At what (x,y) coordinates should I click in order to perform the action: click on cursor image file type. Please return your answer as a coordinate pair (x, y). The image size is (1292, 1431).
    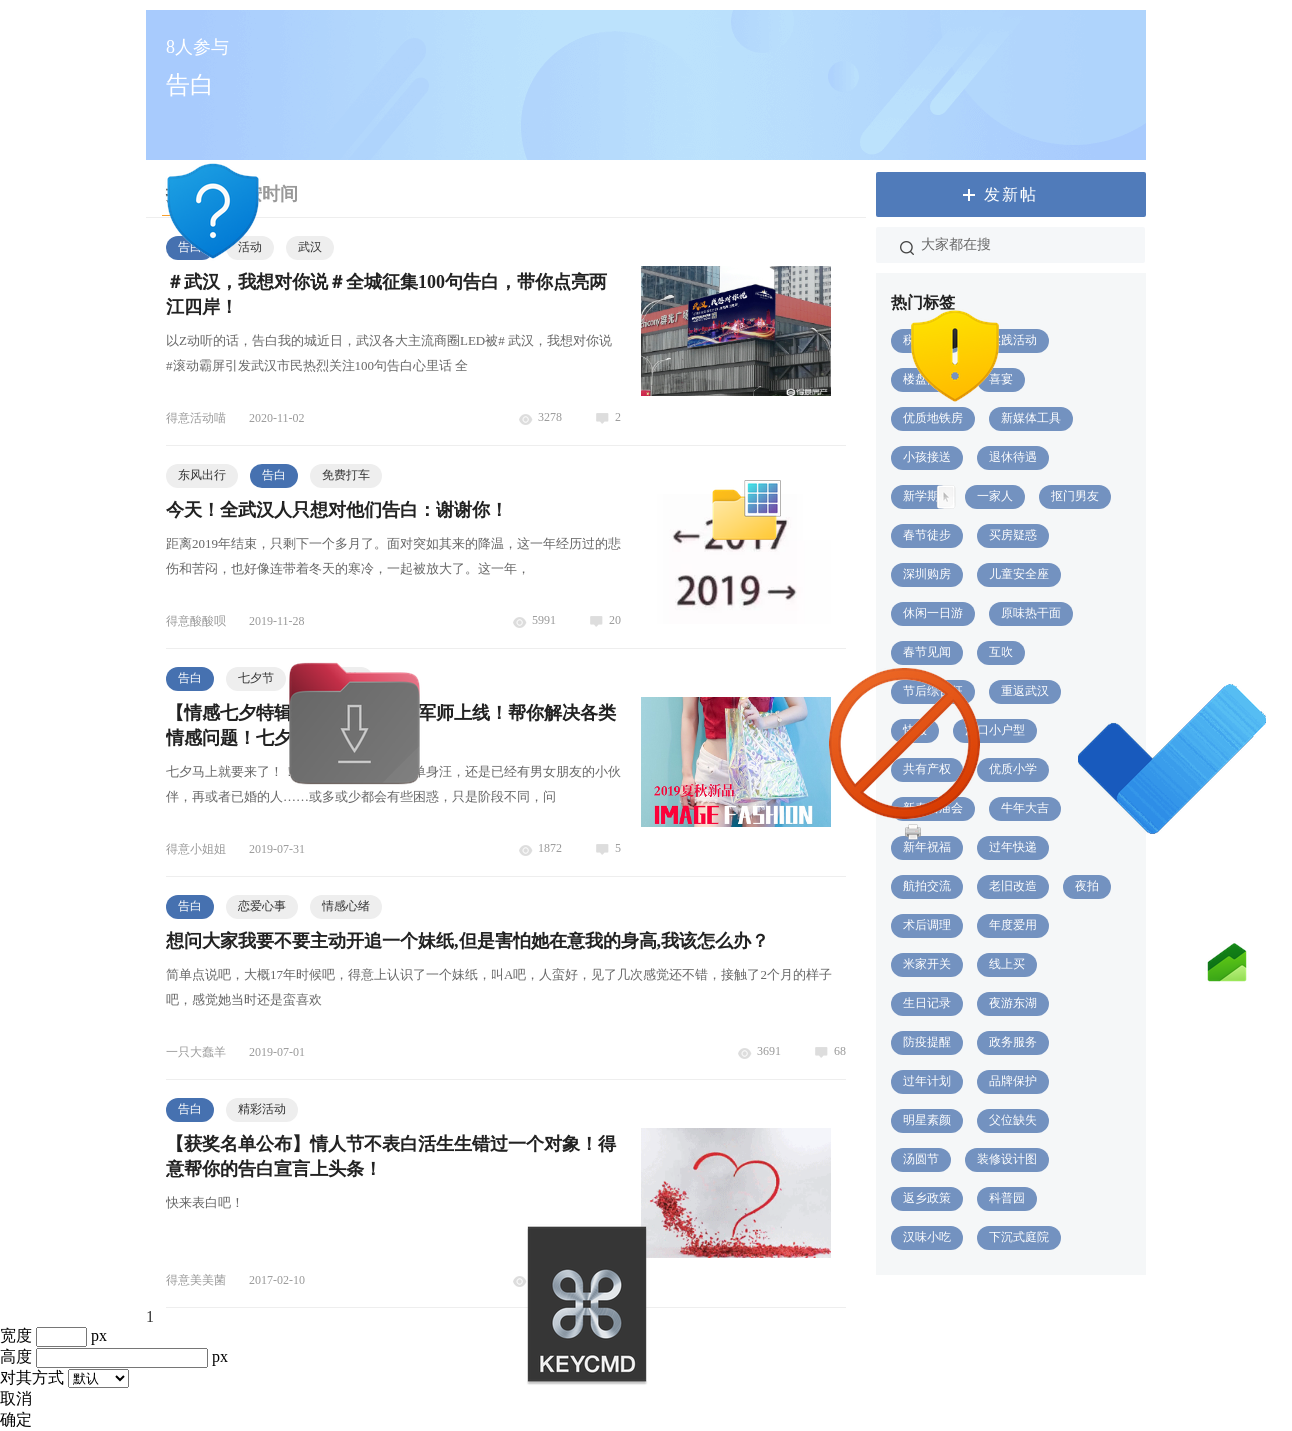
    Looking at the image, I should click on (946, 497).